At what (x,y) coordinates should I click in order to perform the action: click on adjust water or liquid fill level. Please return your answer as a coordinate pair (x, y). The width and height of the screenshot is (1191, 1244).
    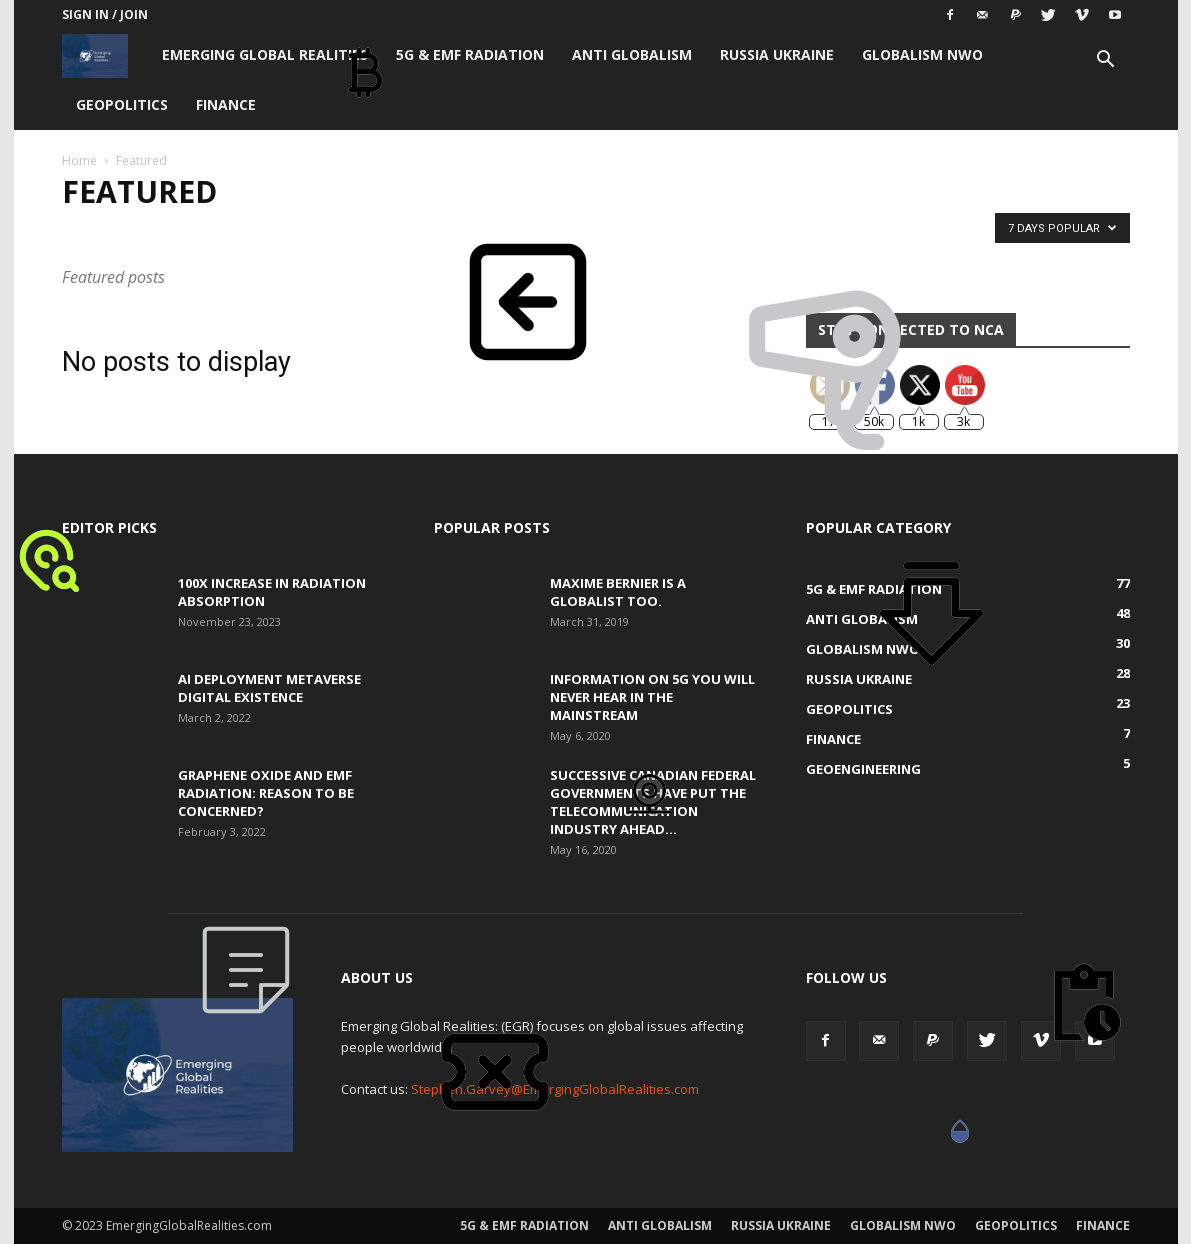
    Looking at the image, I should click on (960, 1132).